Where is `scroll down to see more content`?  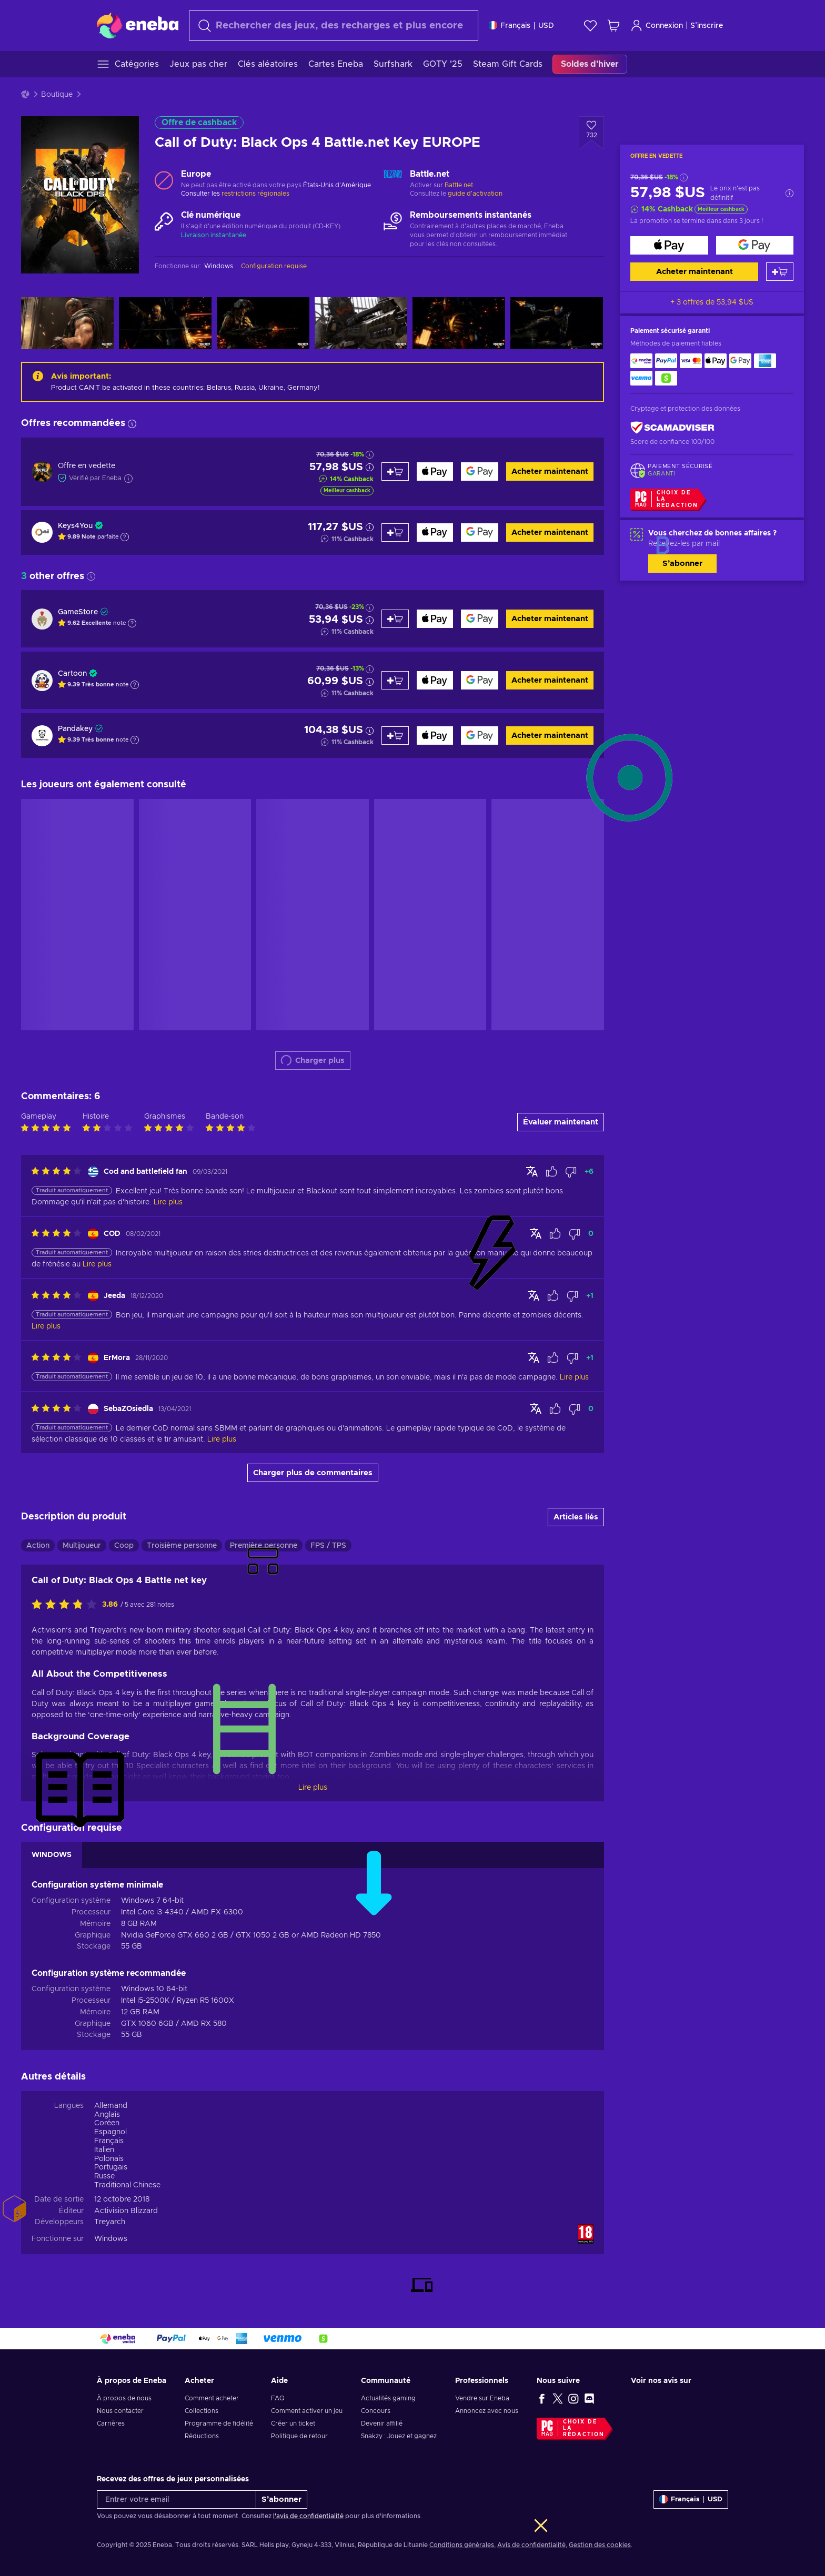
scroll down to see more content is located at coordinates (374, 1883).